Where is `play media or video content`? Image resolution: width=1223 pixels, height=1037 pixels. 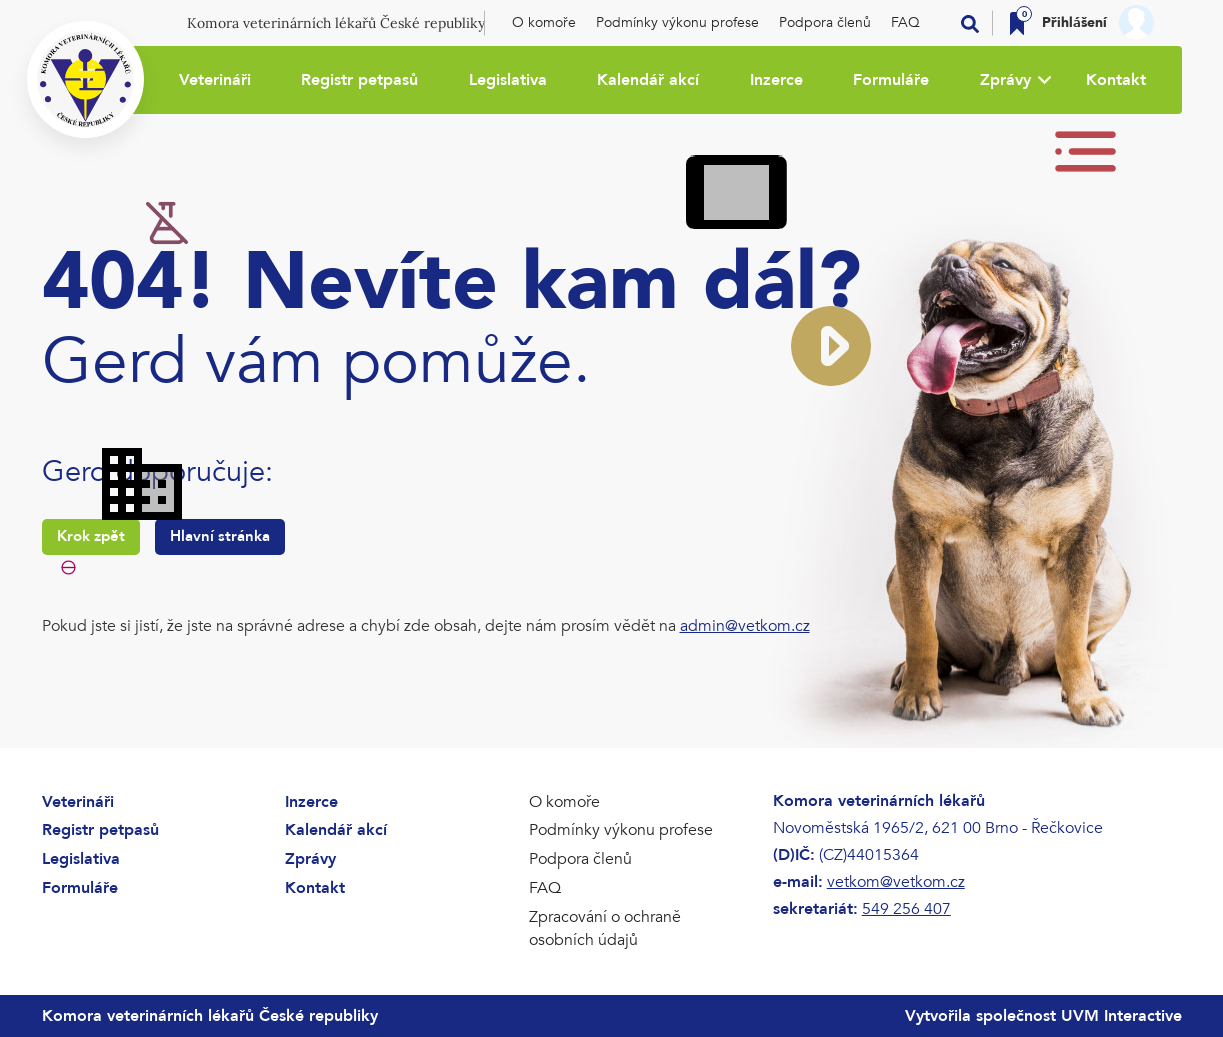
play media or video content is located at coordinates (831, 346).